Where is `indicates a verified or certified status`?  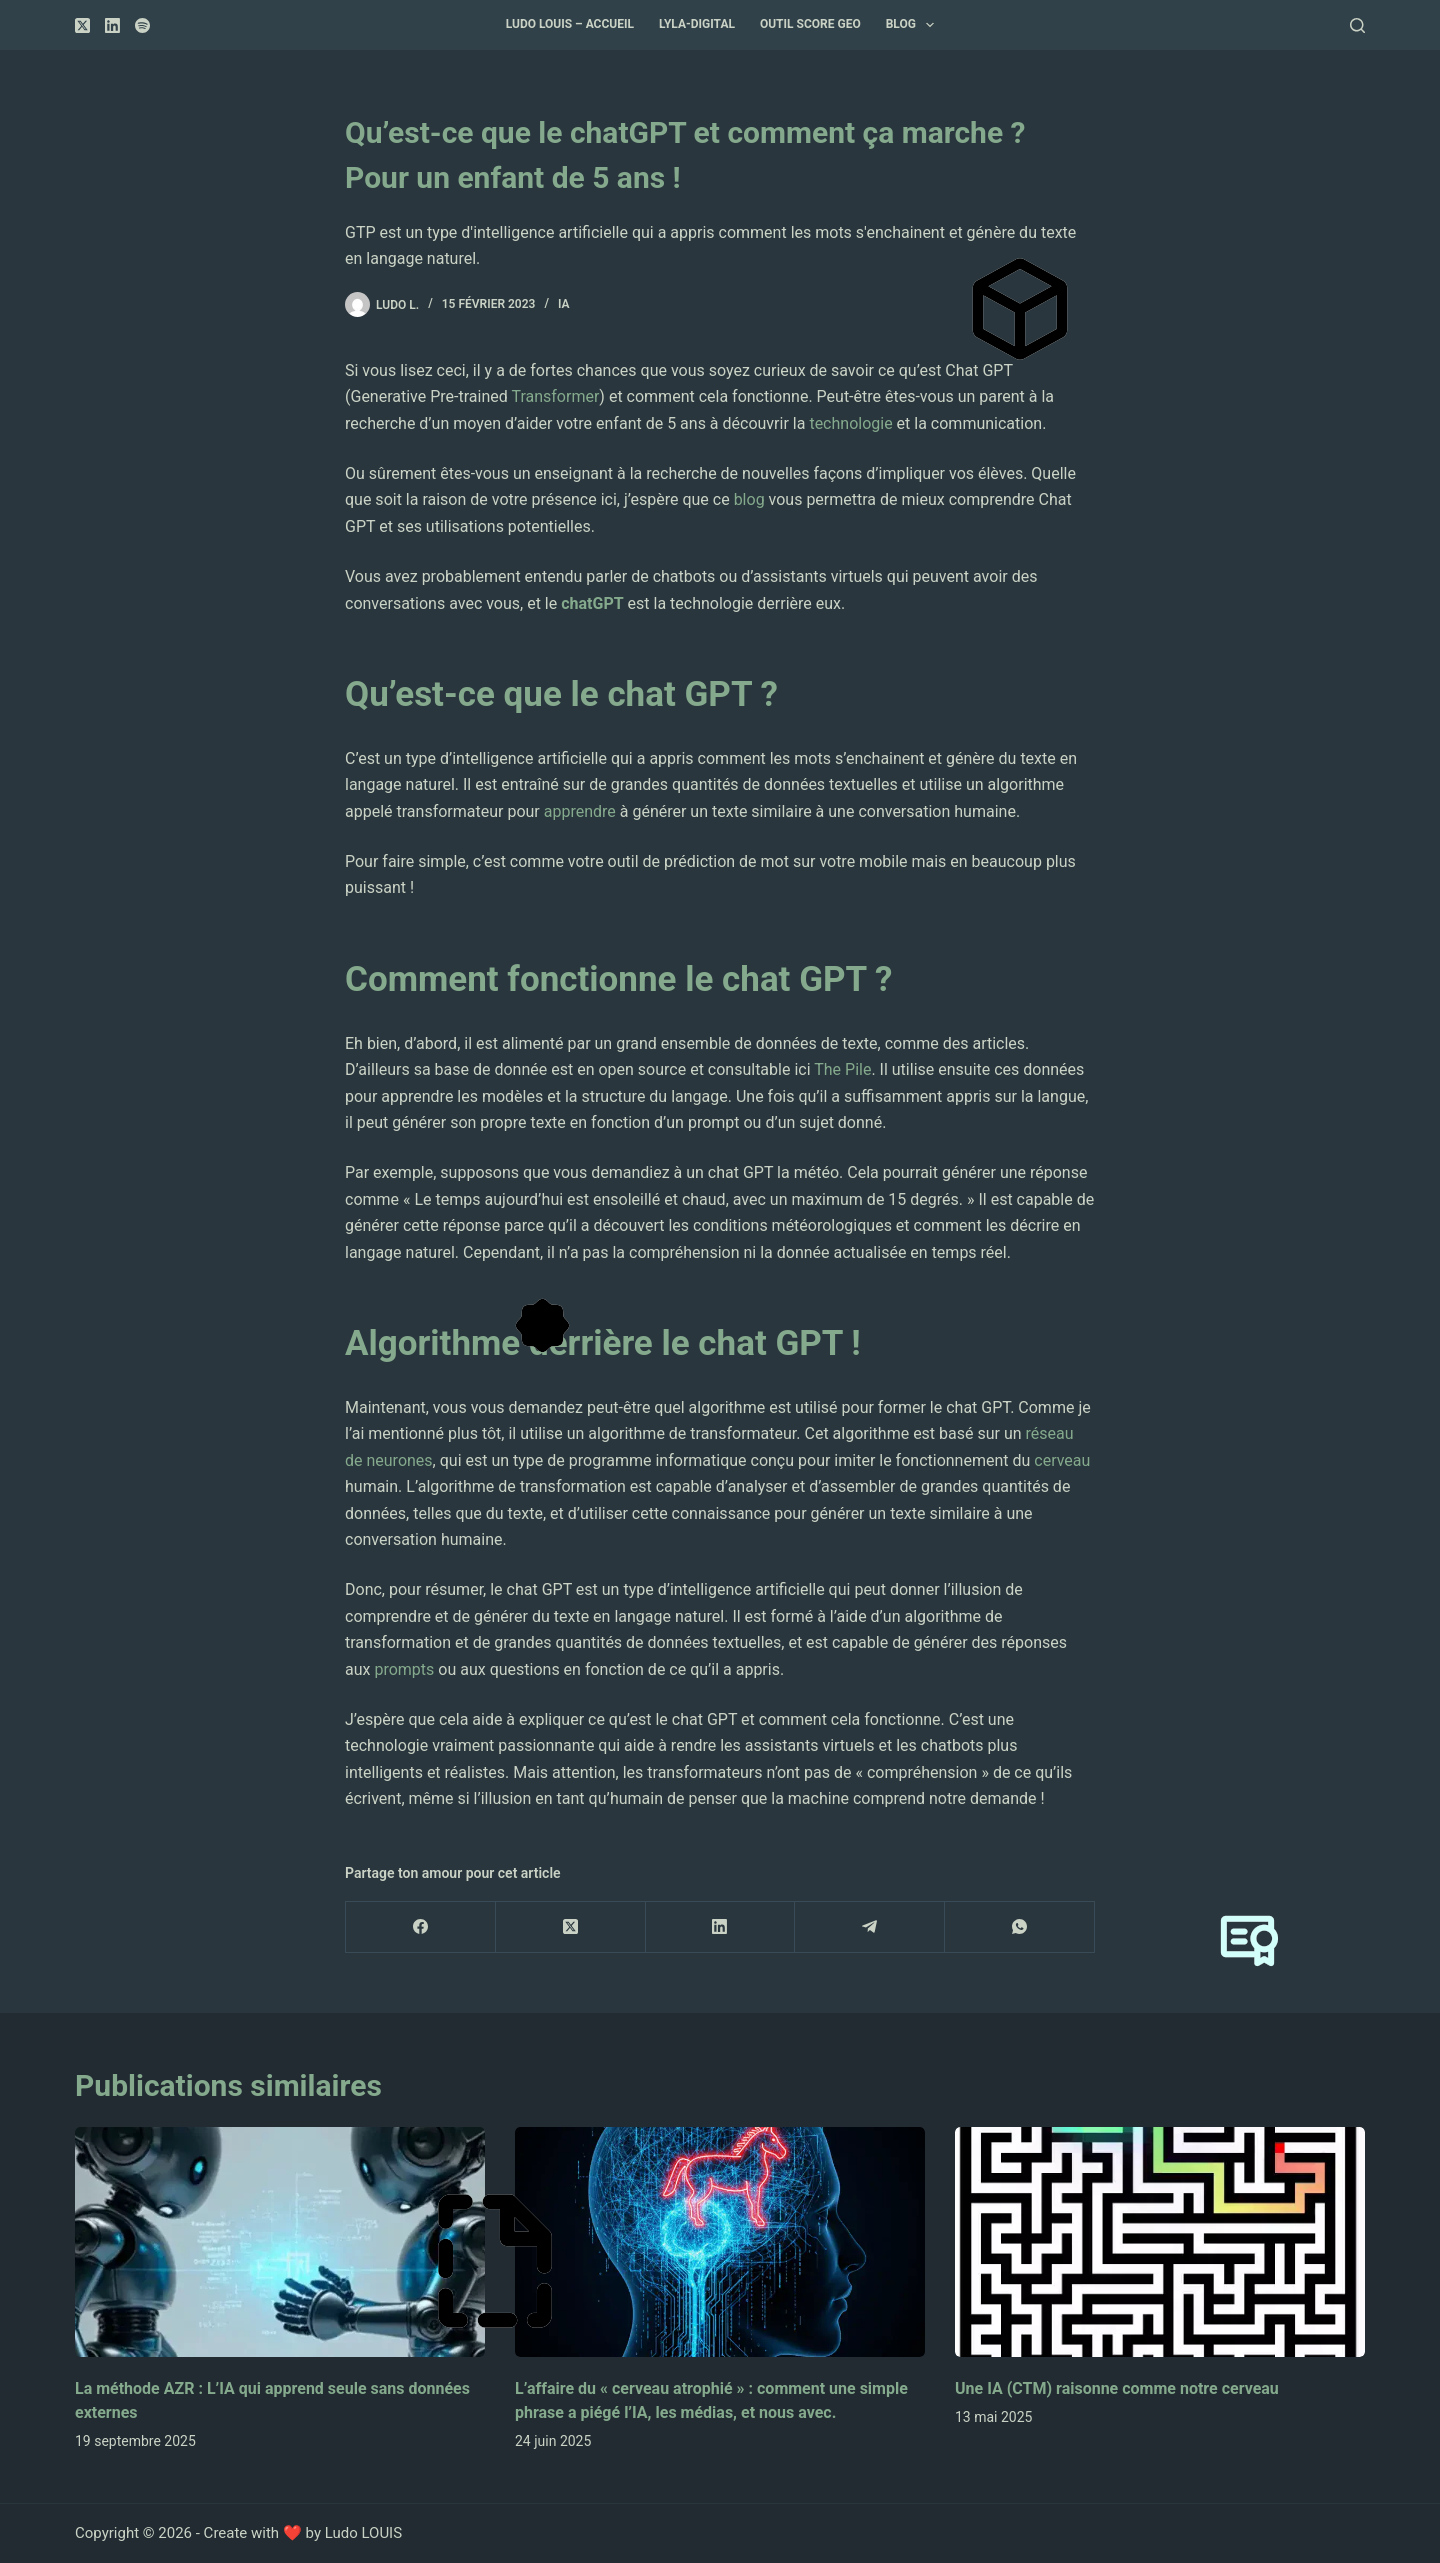
indicates a verified or certified status is located at coordinates (542, 1325).